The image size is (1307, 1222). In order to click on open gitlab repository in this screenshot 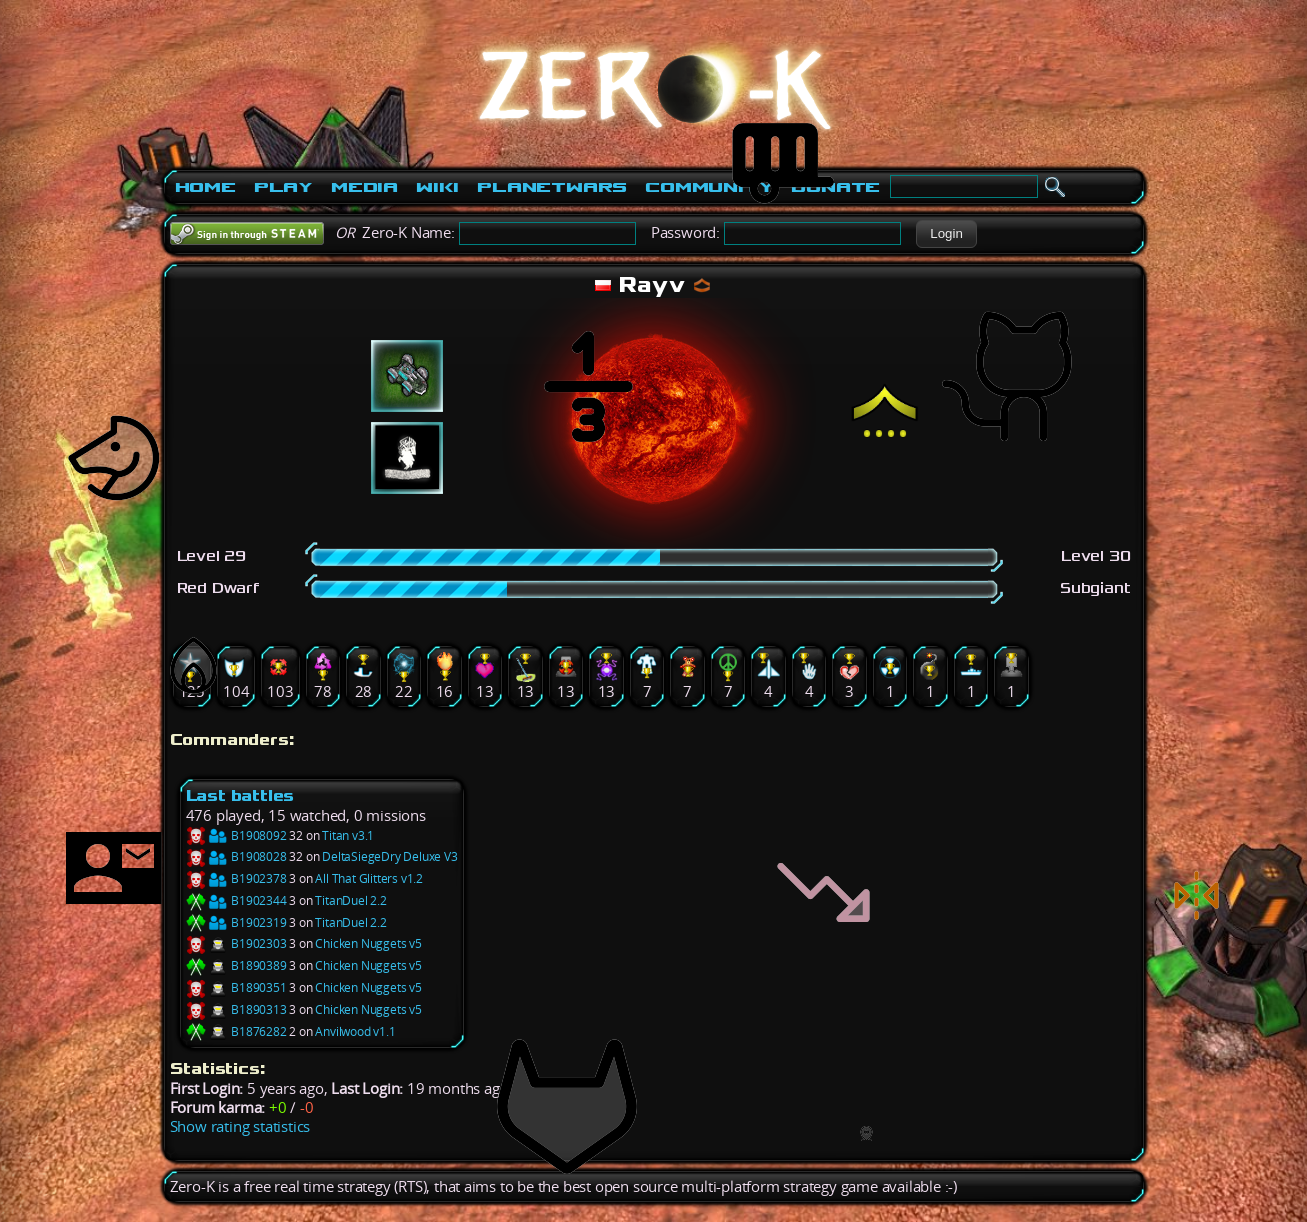, I will do `click(567, 1104)`.